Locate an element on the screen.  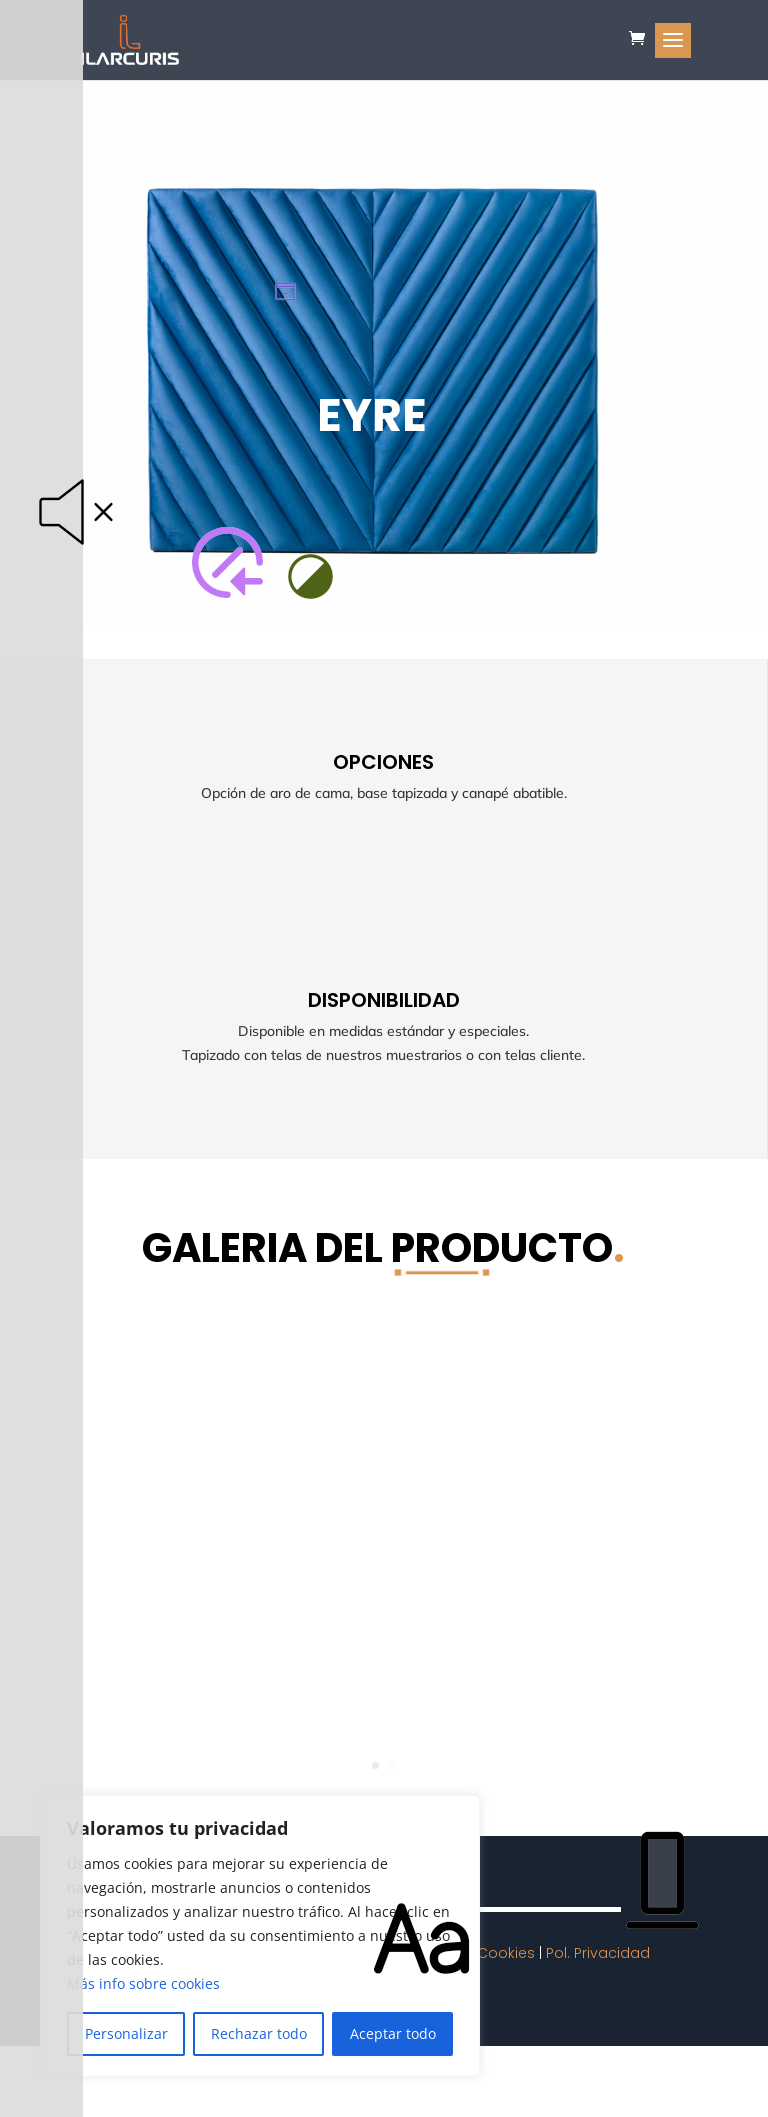
adjust text or font settings is located at coordinates (421, 1938).